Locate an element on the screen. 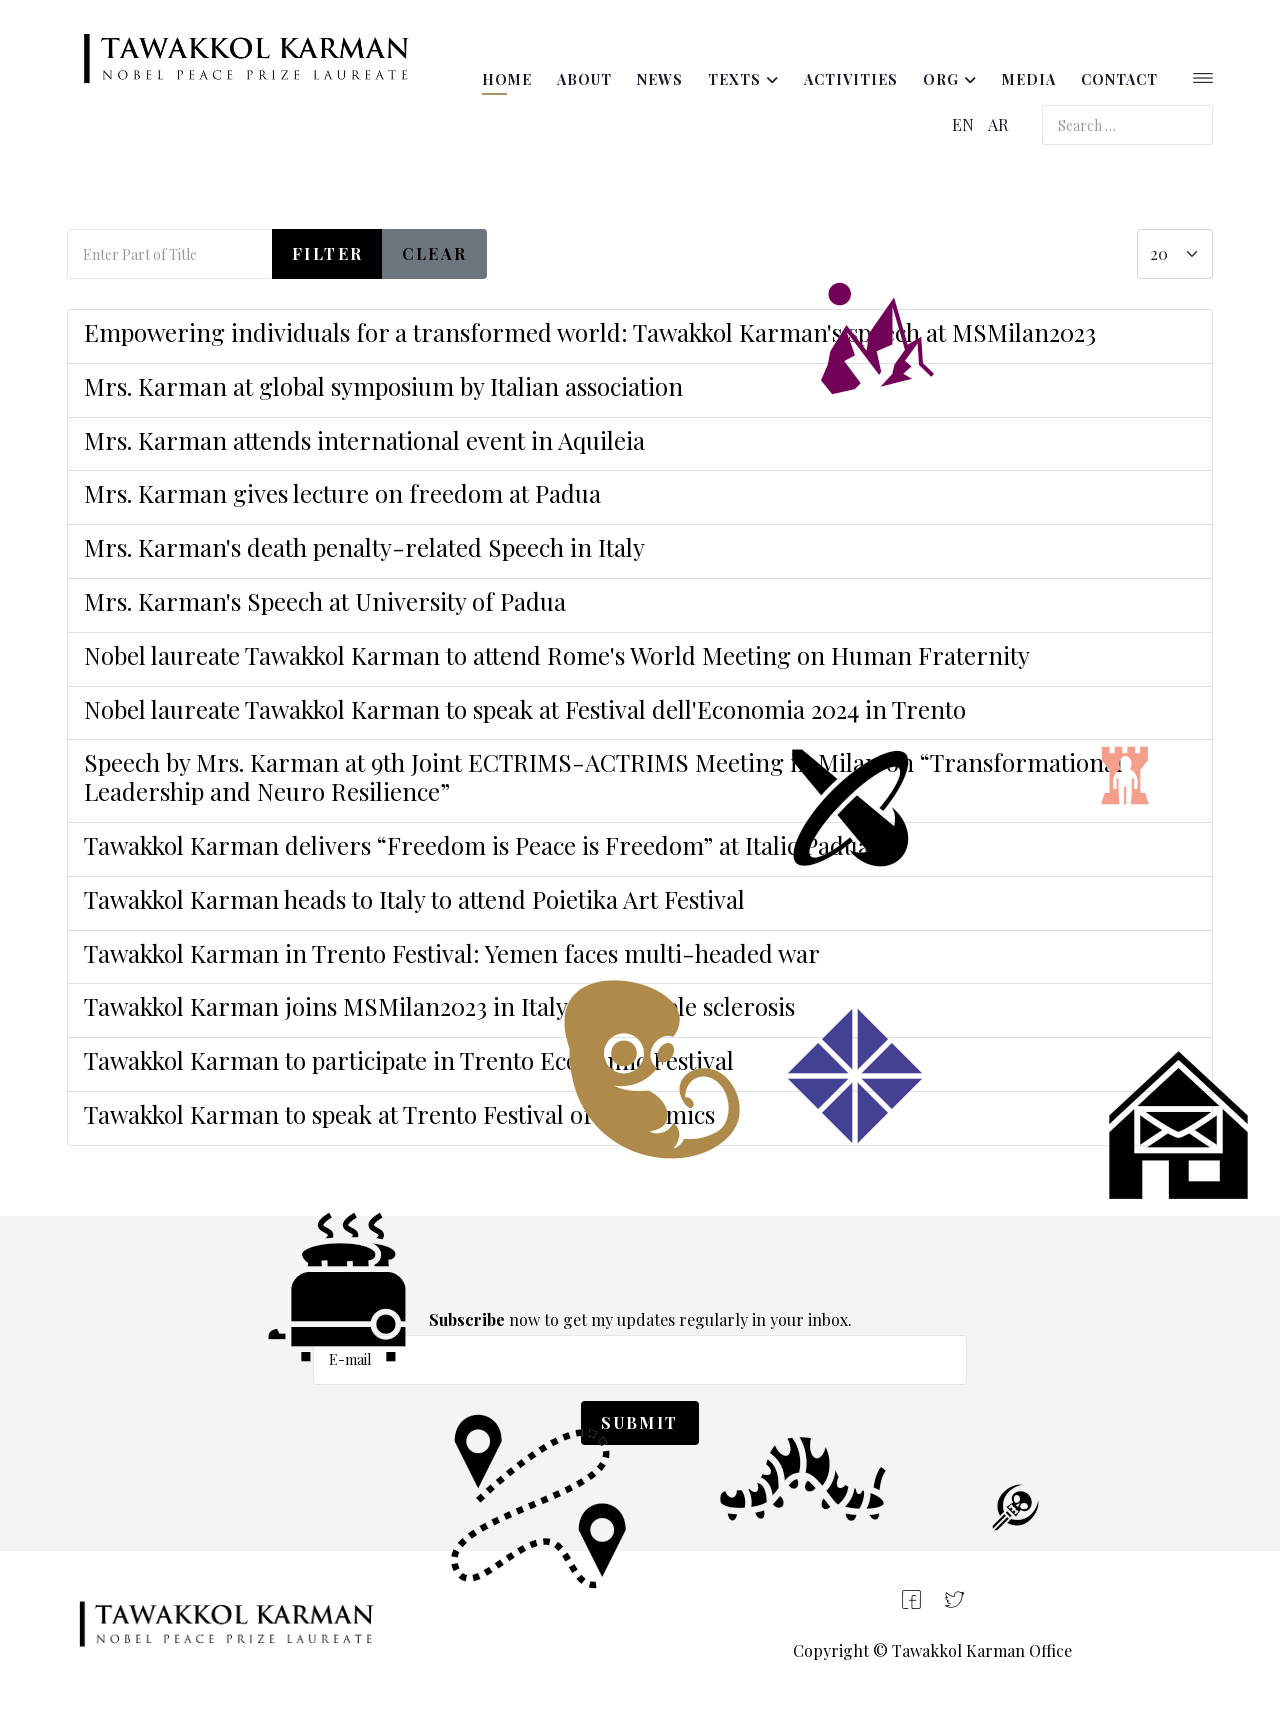 The image size is (1280, 1713). view route distance between two points is located at coordinates (538, 1501).